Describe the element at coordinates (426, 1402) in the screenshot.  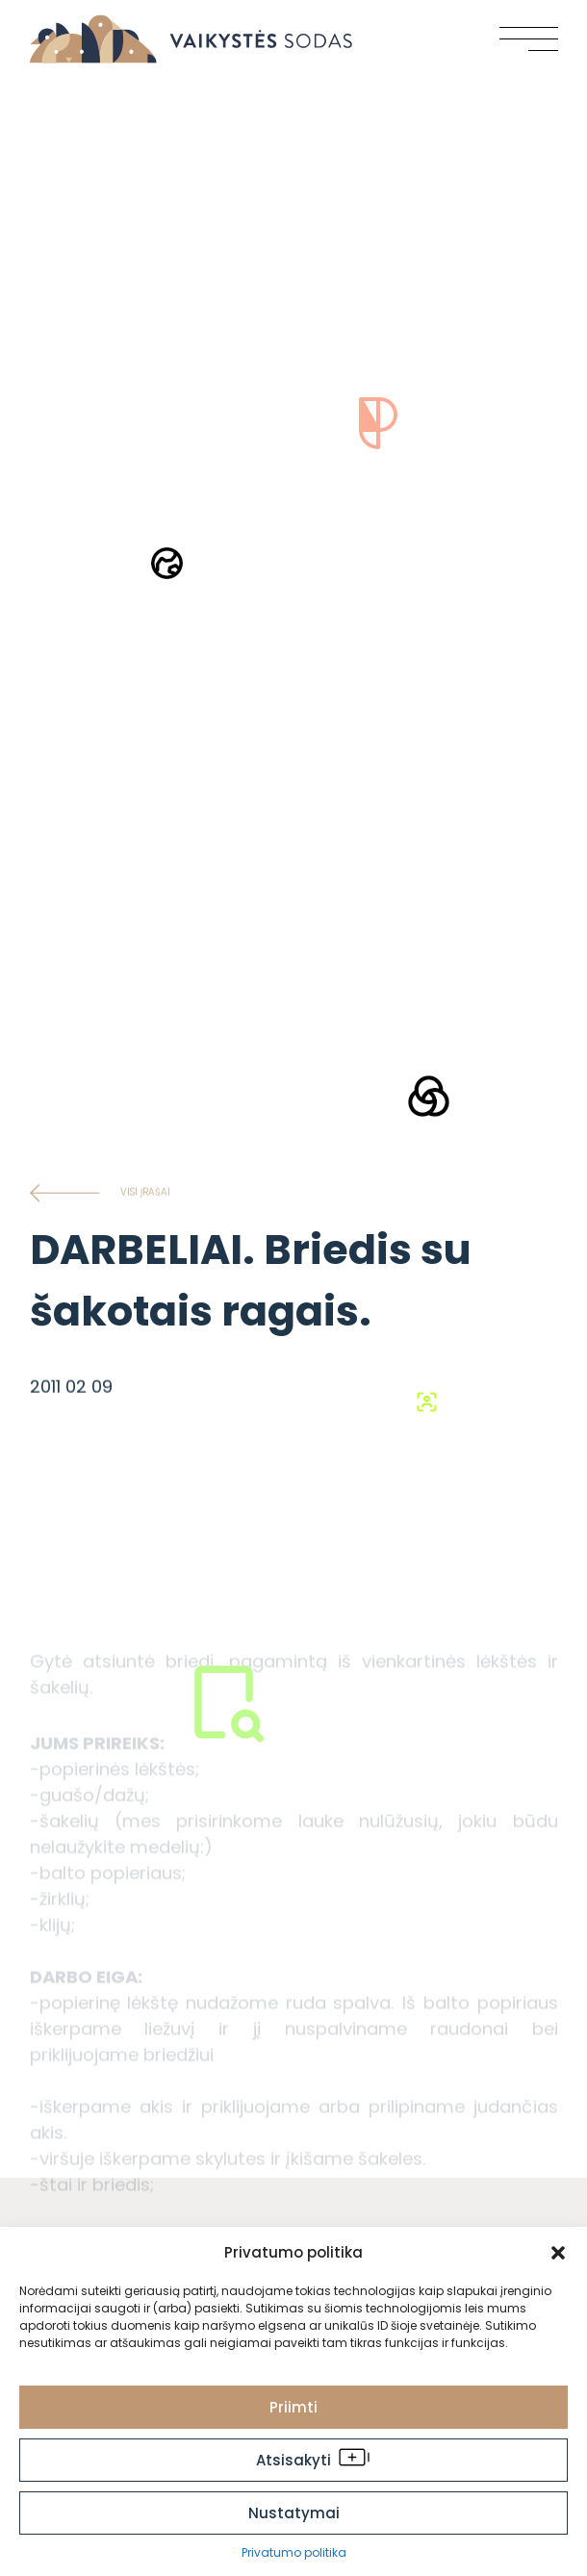
I see `scan or verify user identity` at that location.